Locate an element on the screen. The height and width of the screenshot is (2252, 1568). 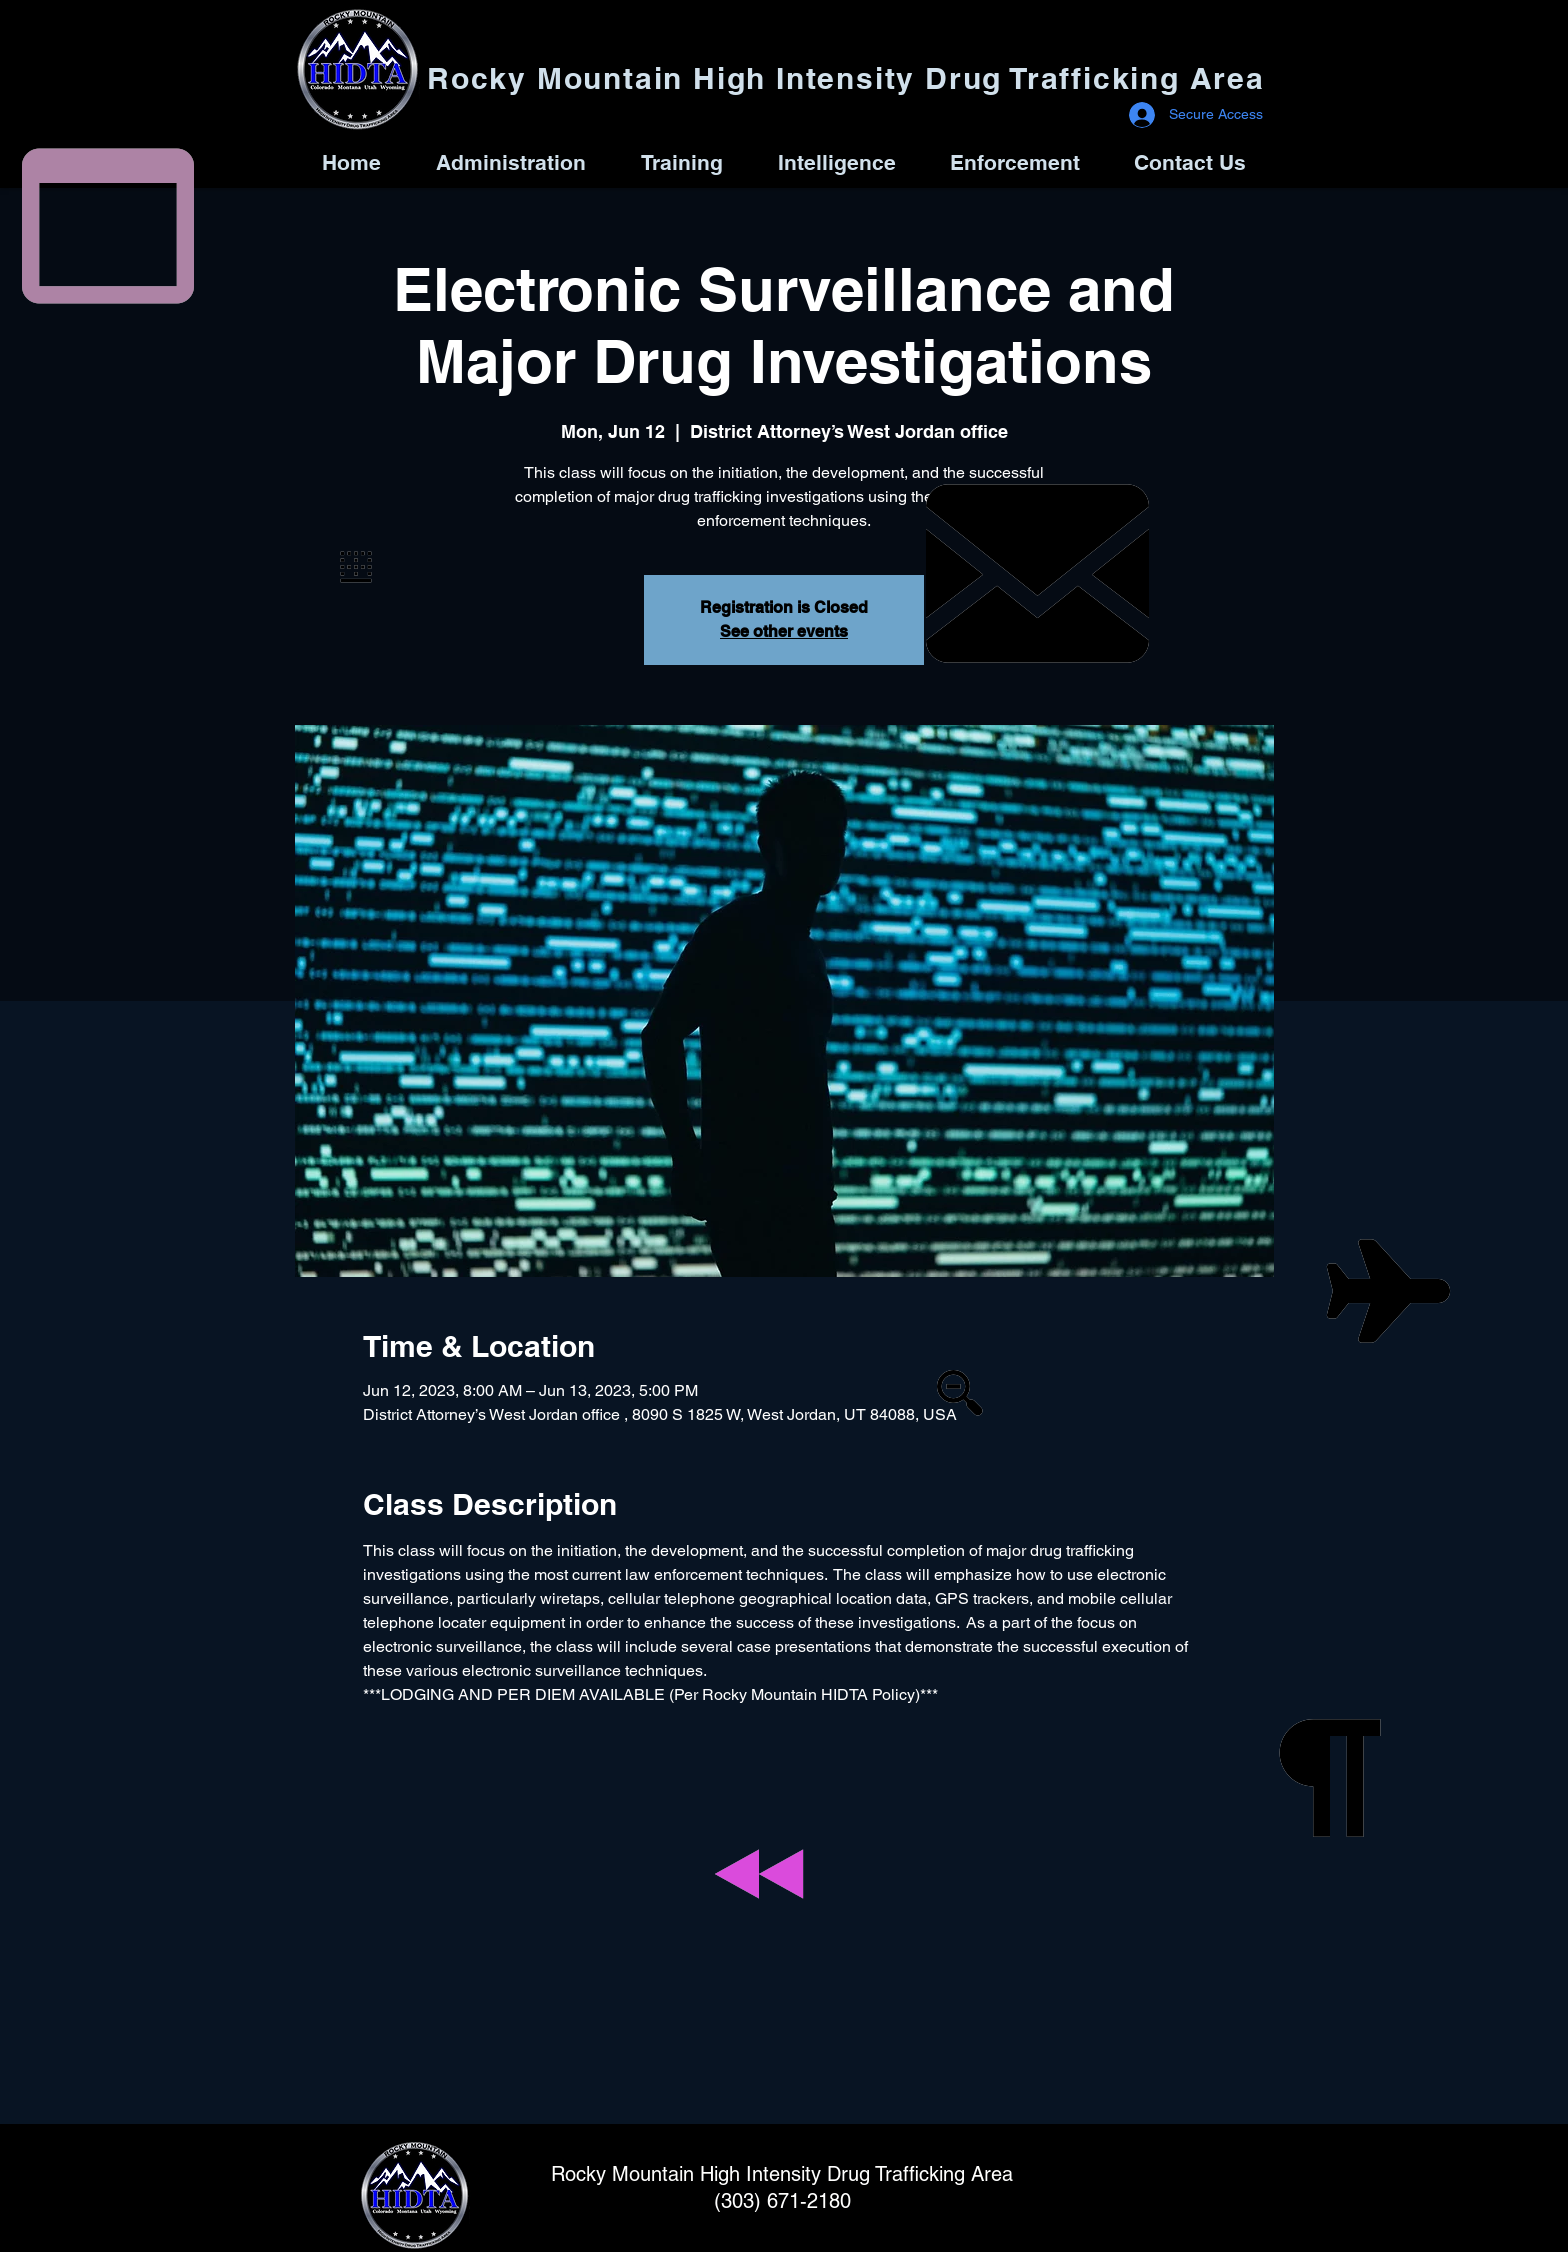
zoom out to see more content is located at coordinates (960, 1393).